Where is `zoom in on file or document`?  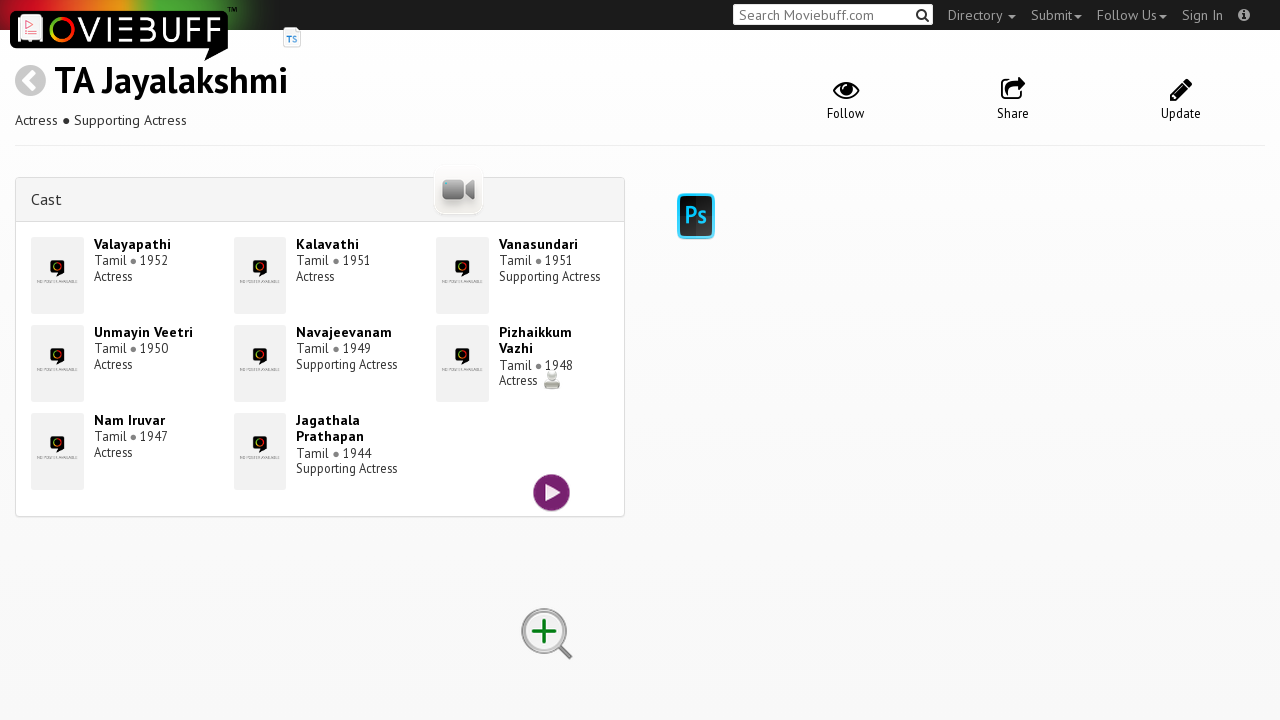
zoom in on file or document is located at coordinates (547, 634).